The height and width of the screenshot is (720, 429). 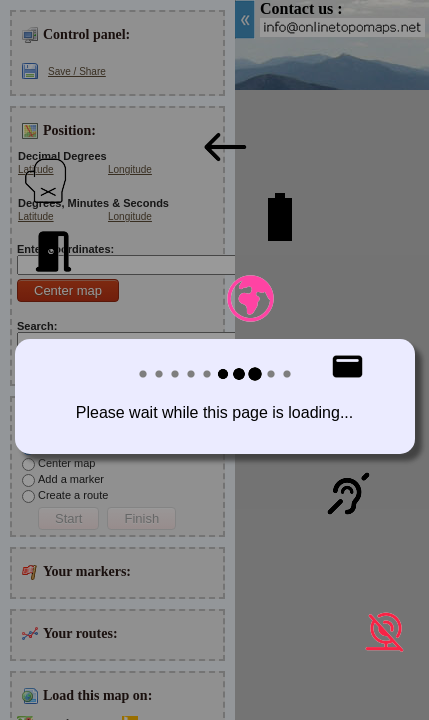 I want to click on webcam is disabled or turned off, so click(x=386, y=633).